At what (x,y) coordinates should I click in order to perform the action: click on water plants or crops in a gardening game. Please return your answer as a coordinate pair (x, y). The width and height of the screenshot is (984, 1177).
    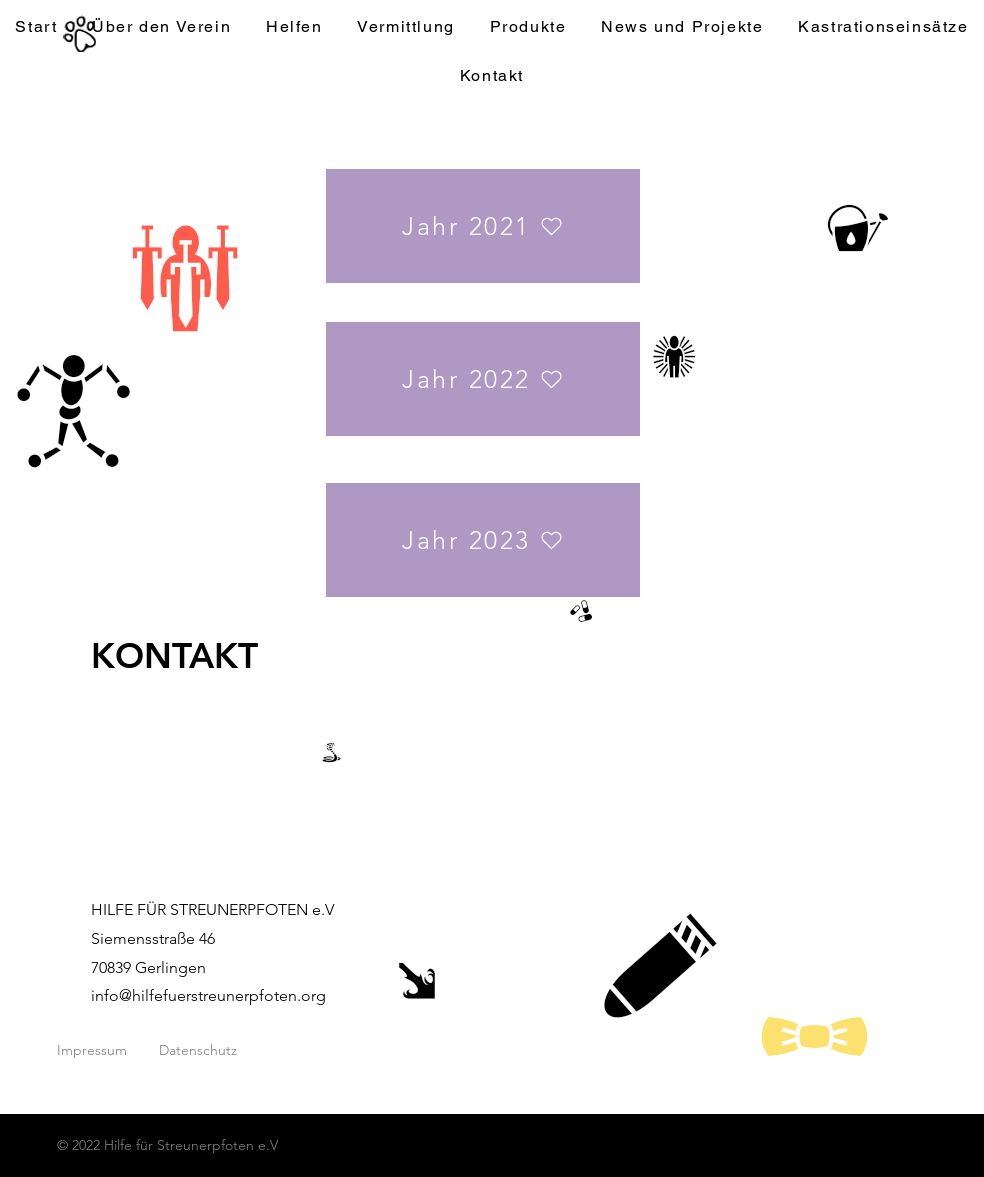
    Looking at the image, I should click on (858, 228).